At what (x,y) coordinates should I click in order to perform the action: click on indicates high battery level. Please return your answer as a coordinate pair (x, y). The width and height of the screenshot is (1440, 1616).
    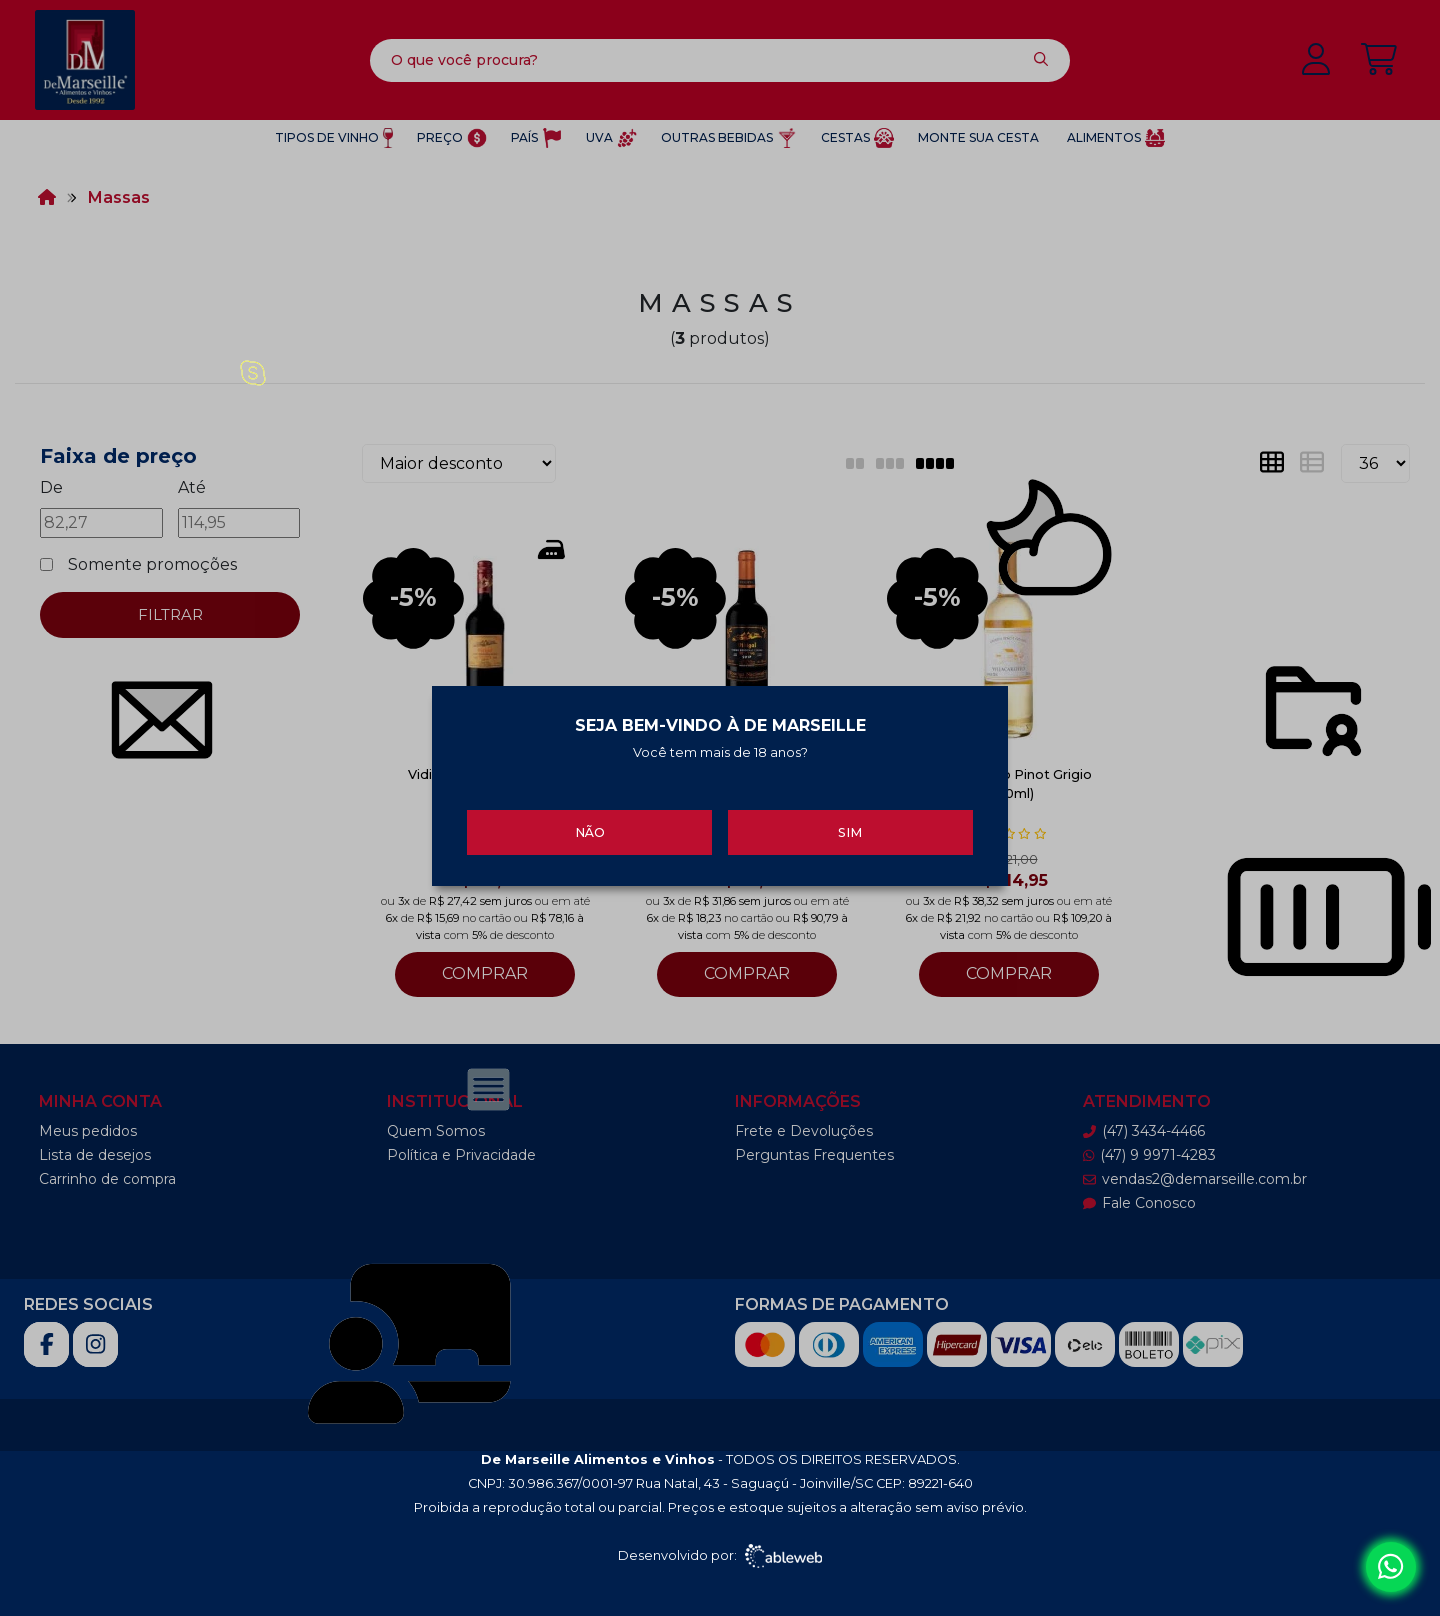
    Looking at the image, I should click on (1326, 917).